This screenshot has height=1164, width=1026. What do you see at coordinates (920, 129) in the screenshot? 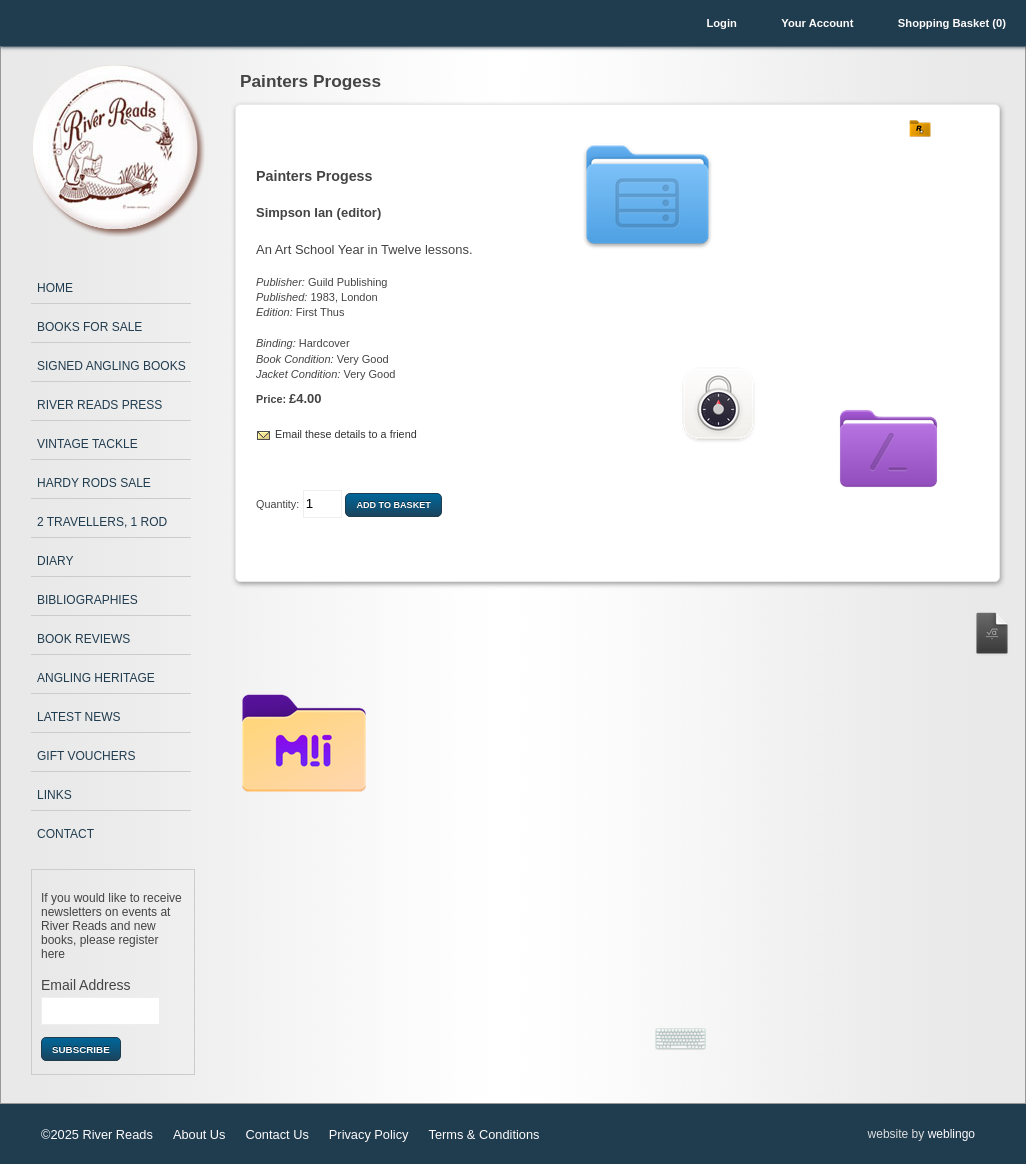
I see `folder containing Rockstar Games files or installations` at bounding box center [920, 129].